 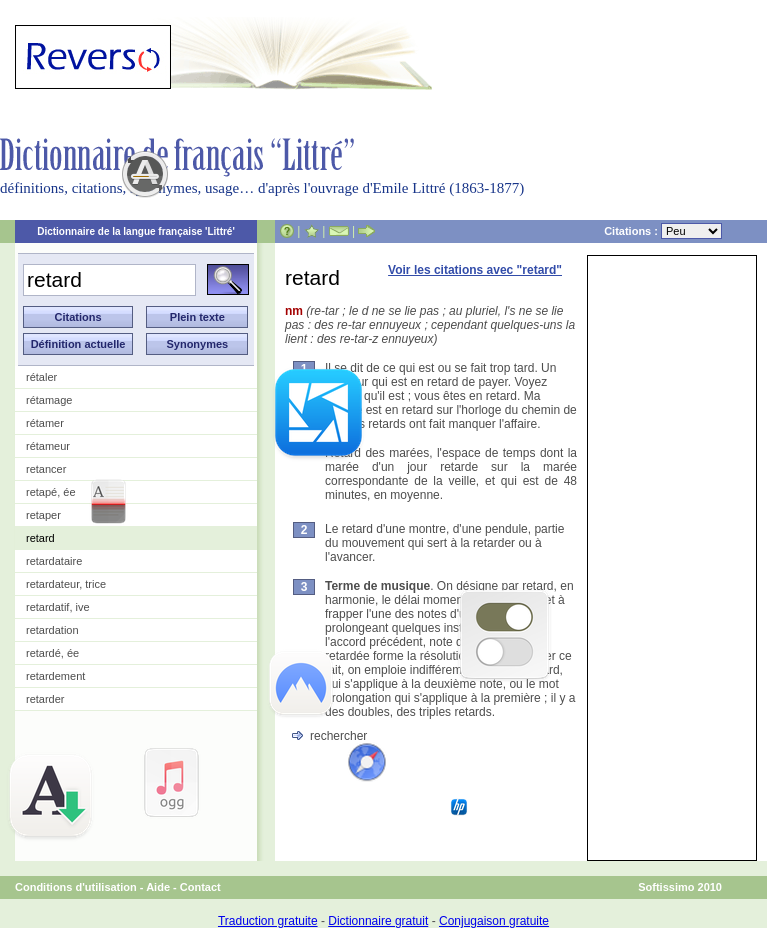 I want to click on open the web browser app, so click(x=367, y=762).